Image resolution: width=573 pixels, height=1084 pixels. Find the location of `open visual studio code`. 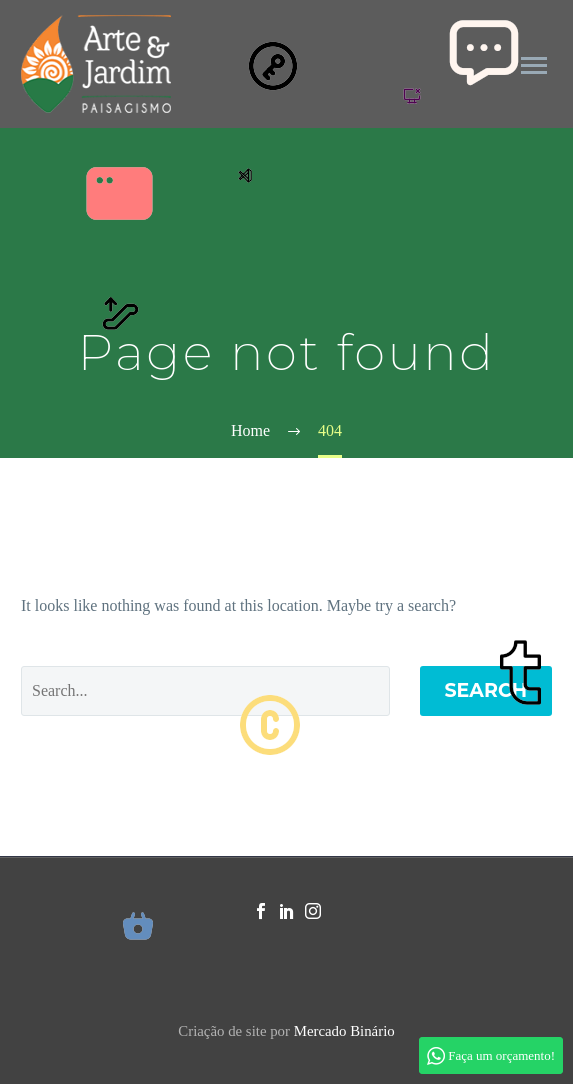

open visual studio code is located at coordinates (245, 175).